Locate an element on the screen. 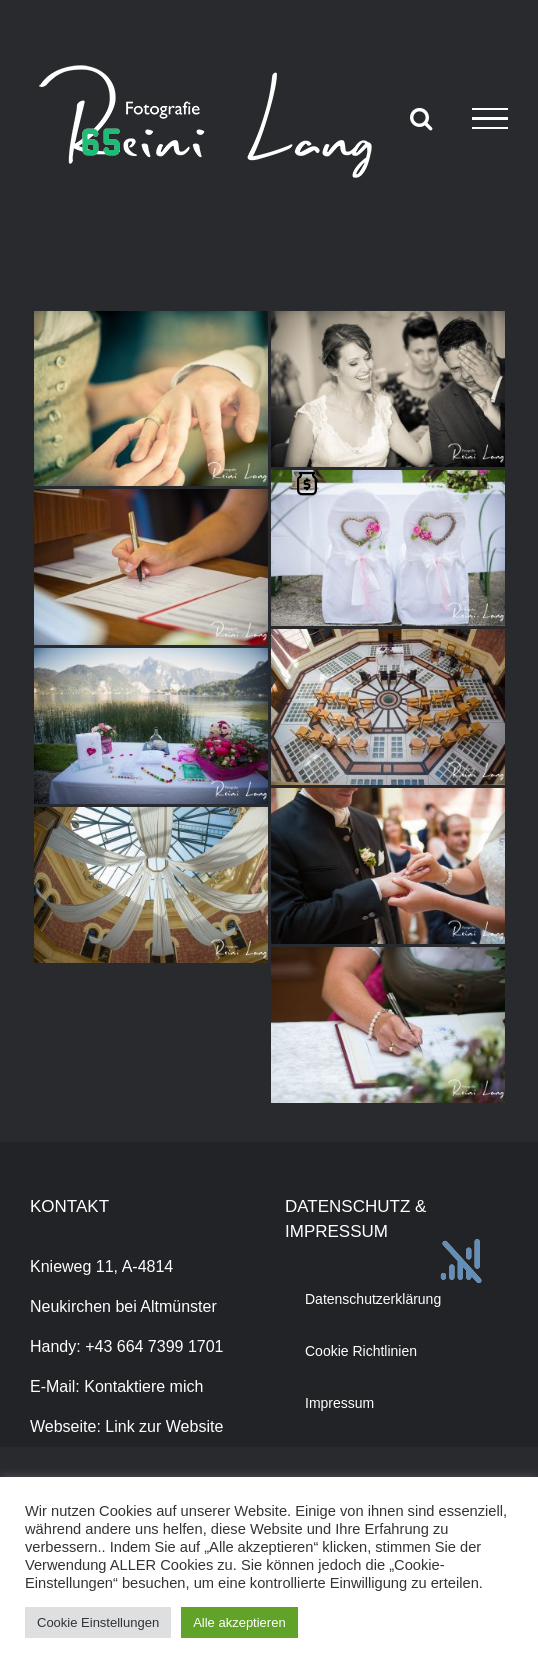 The height and width of the screenshot is (1668, 538). displays the number 65 as a label or badge is located at coordinates (101, 142).